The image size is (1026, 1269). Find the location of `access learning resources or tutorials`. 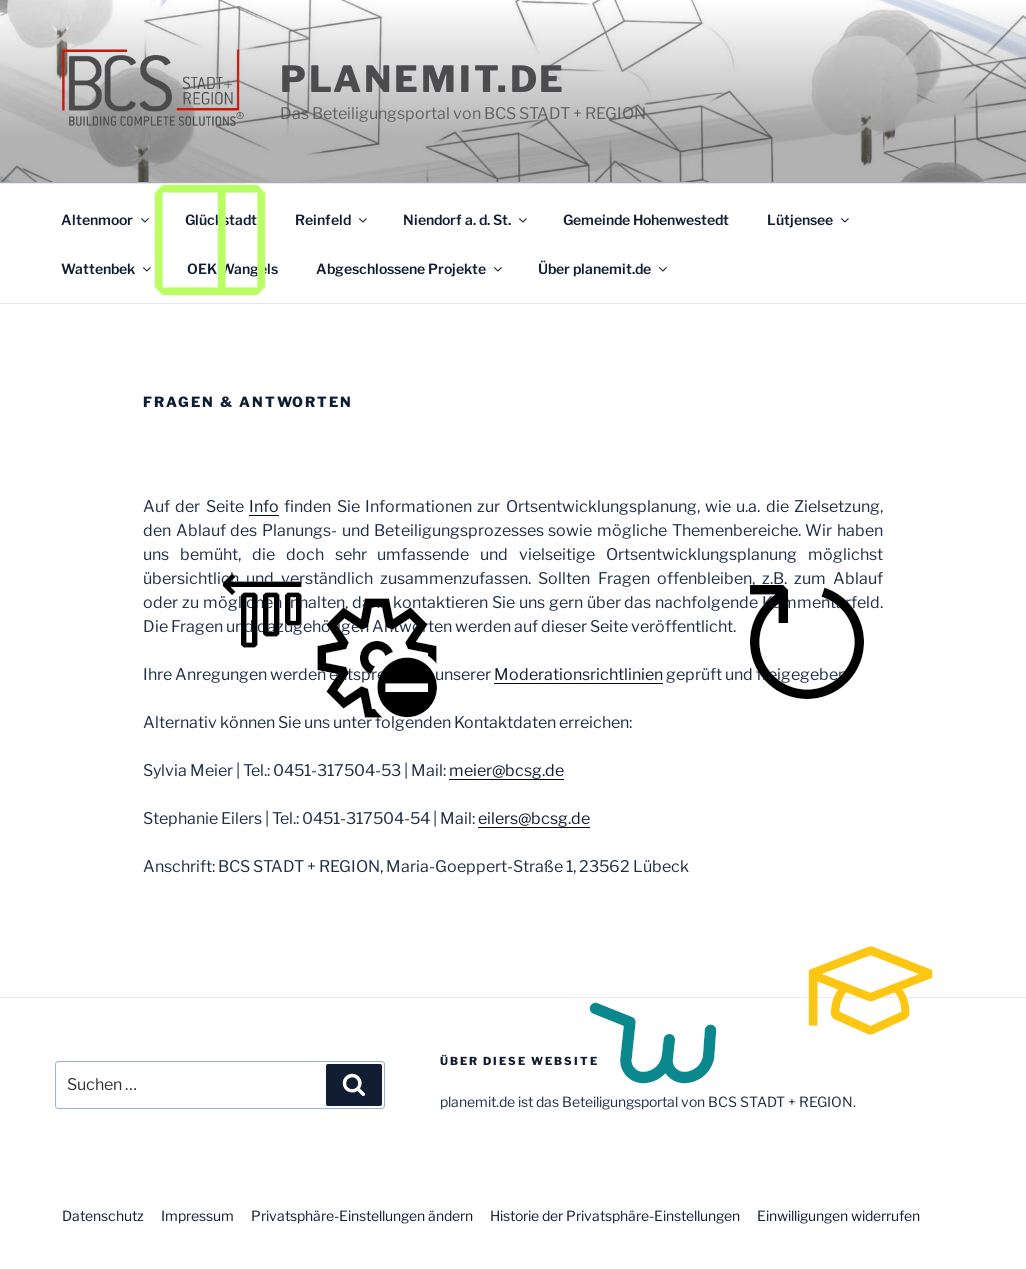

access learning resources or tutorials is located at coordinates (870, 990).